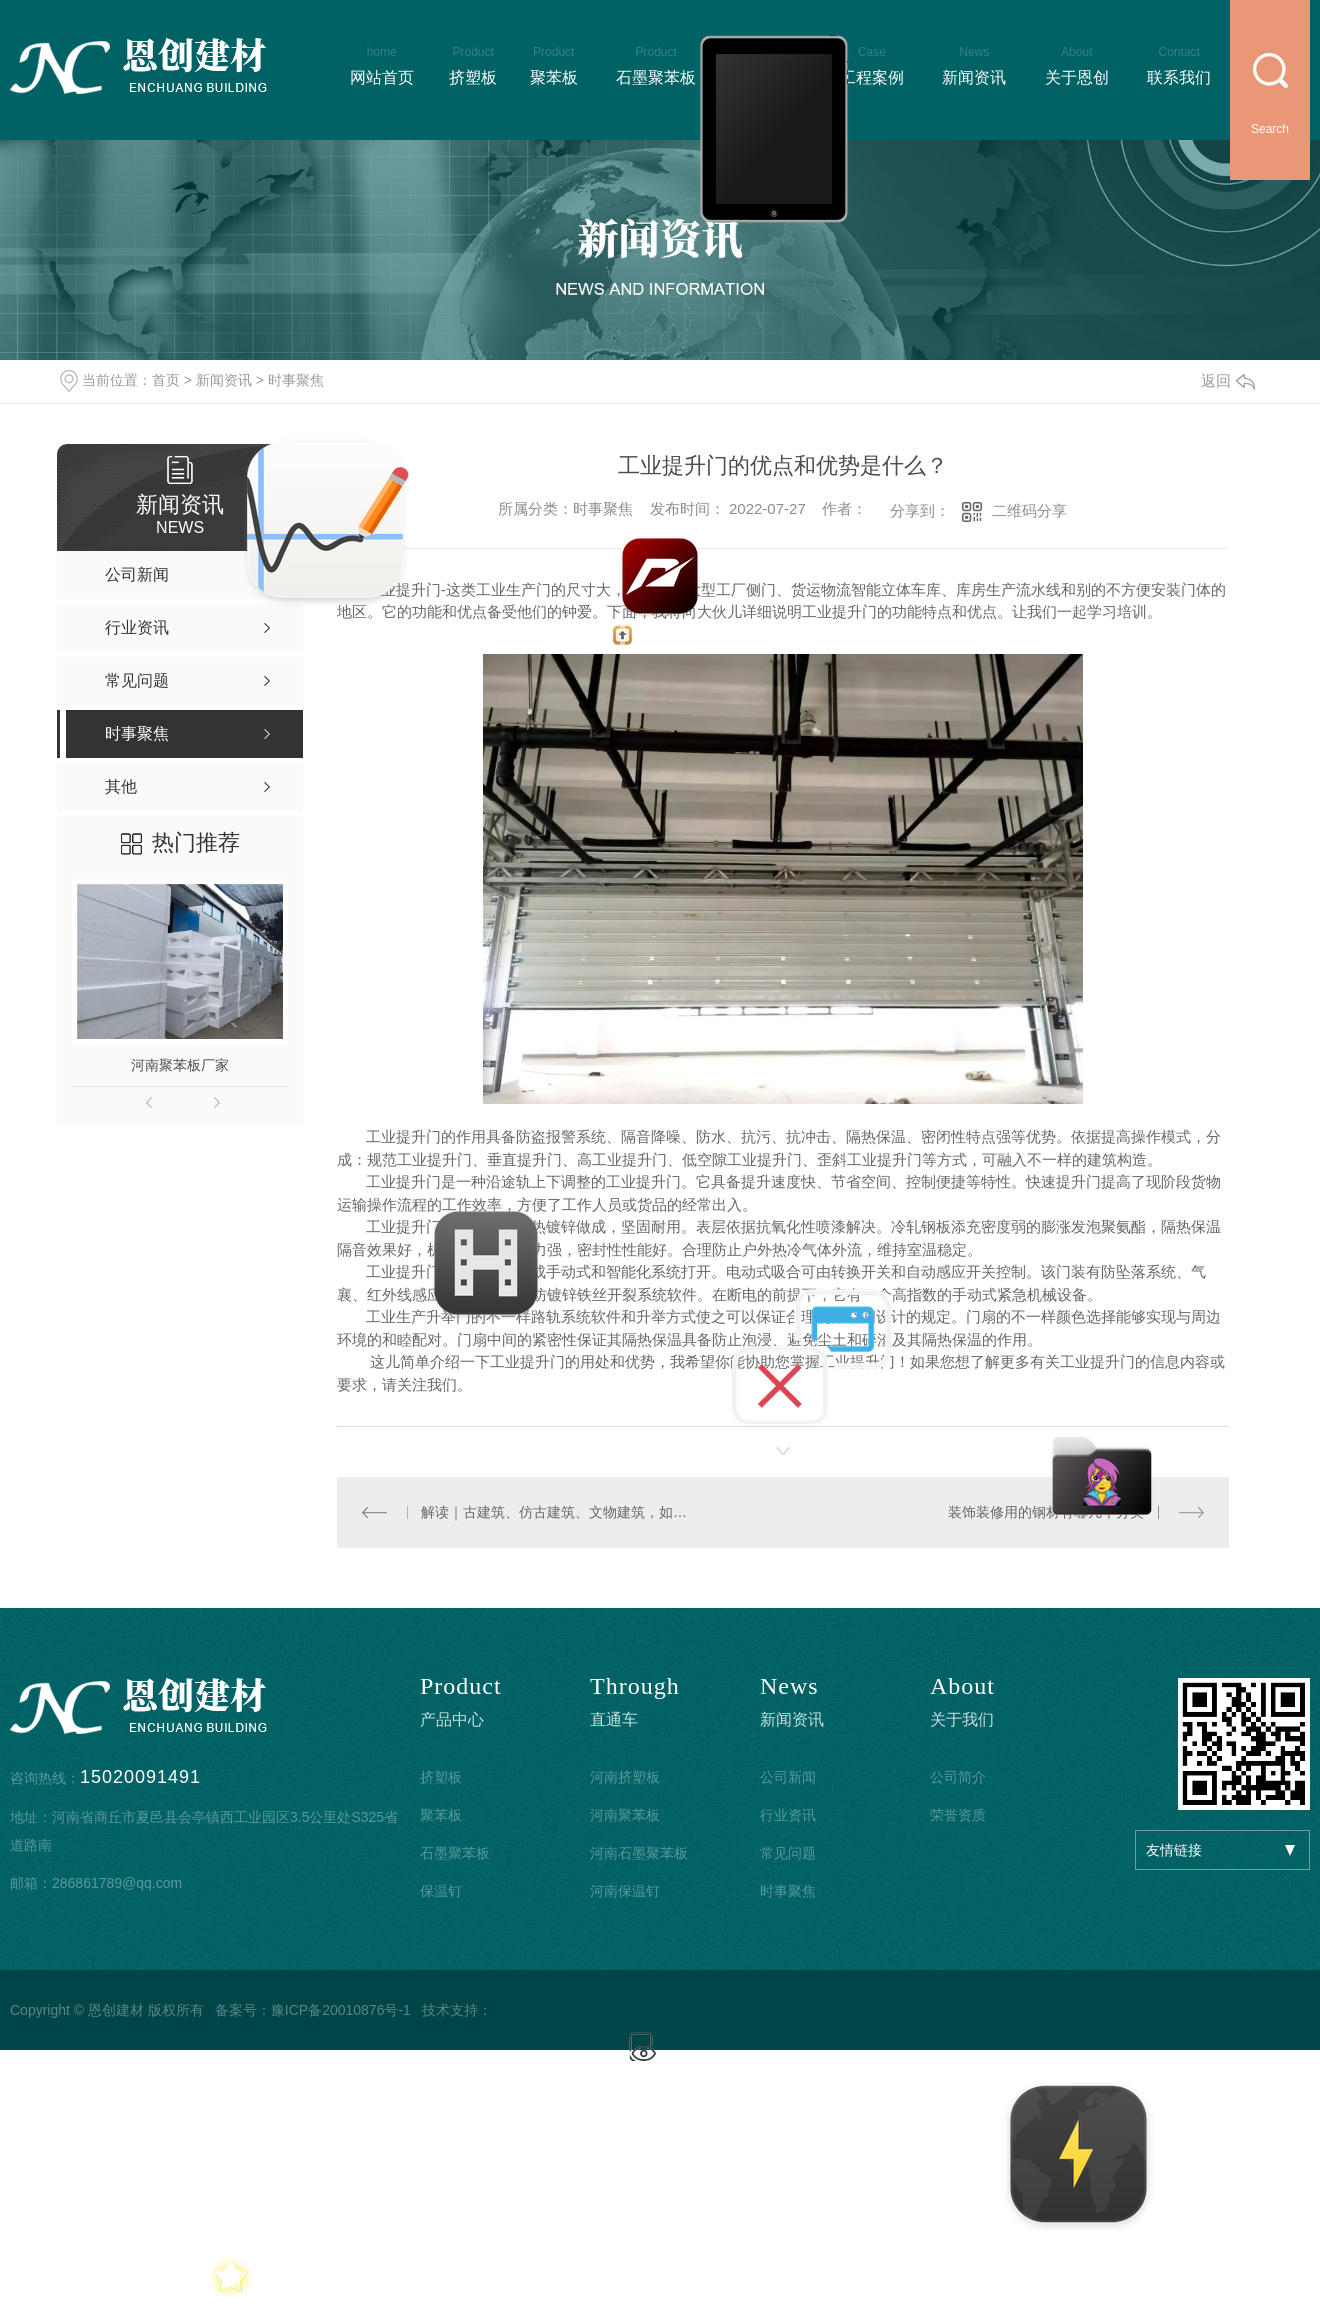 This screenshot has width=1320, height=2319. Describe the element at coordinates (486, 1263) in the screenshot. I see `open haruna media player` at that location.